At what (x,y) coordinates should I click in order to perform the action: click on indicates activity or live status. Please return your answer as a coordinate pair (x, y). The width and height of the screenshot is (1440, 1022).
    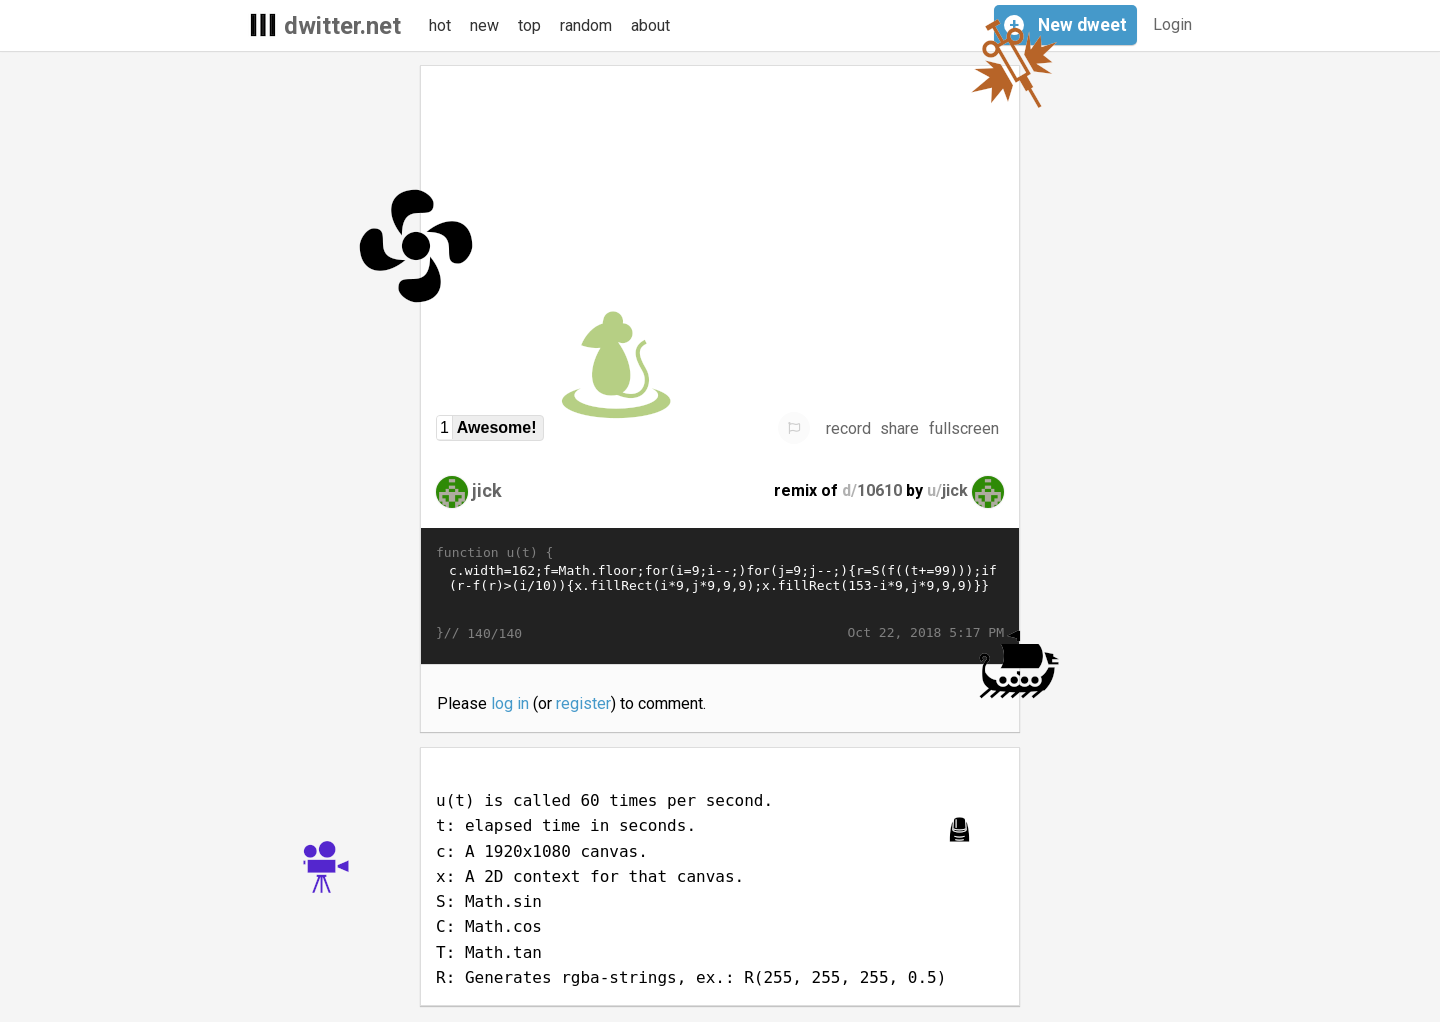
    Looking at the image, I should click on (416, 246).